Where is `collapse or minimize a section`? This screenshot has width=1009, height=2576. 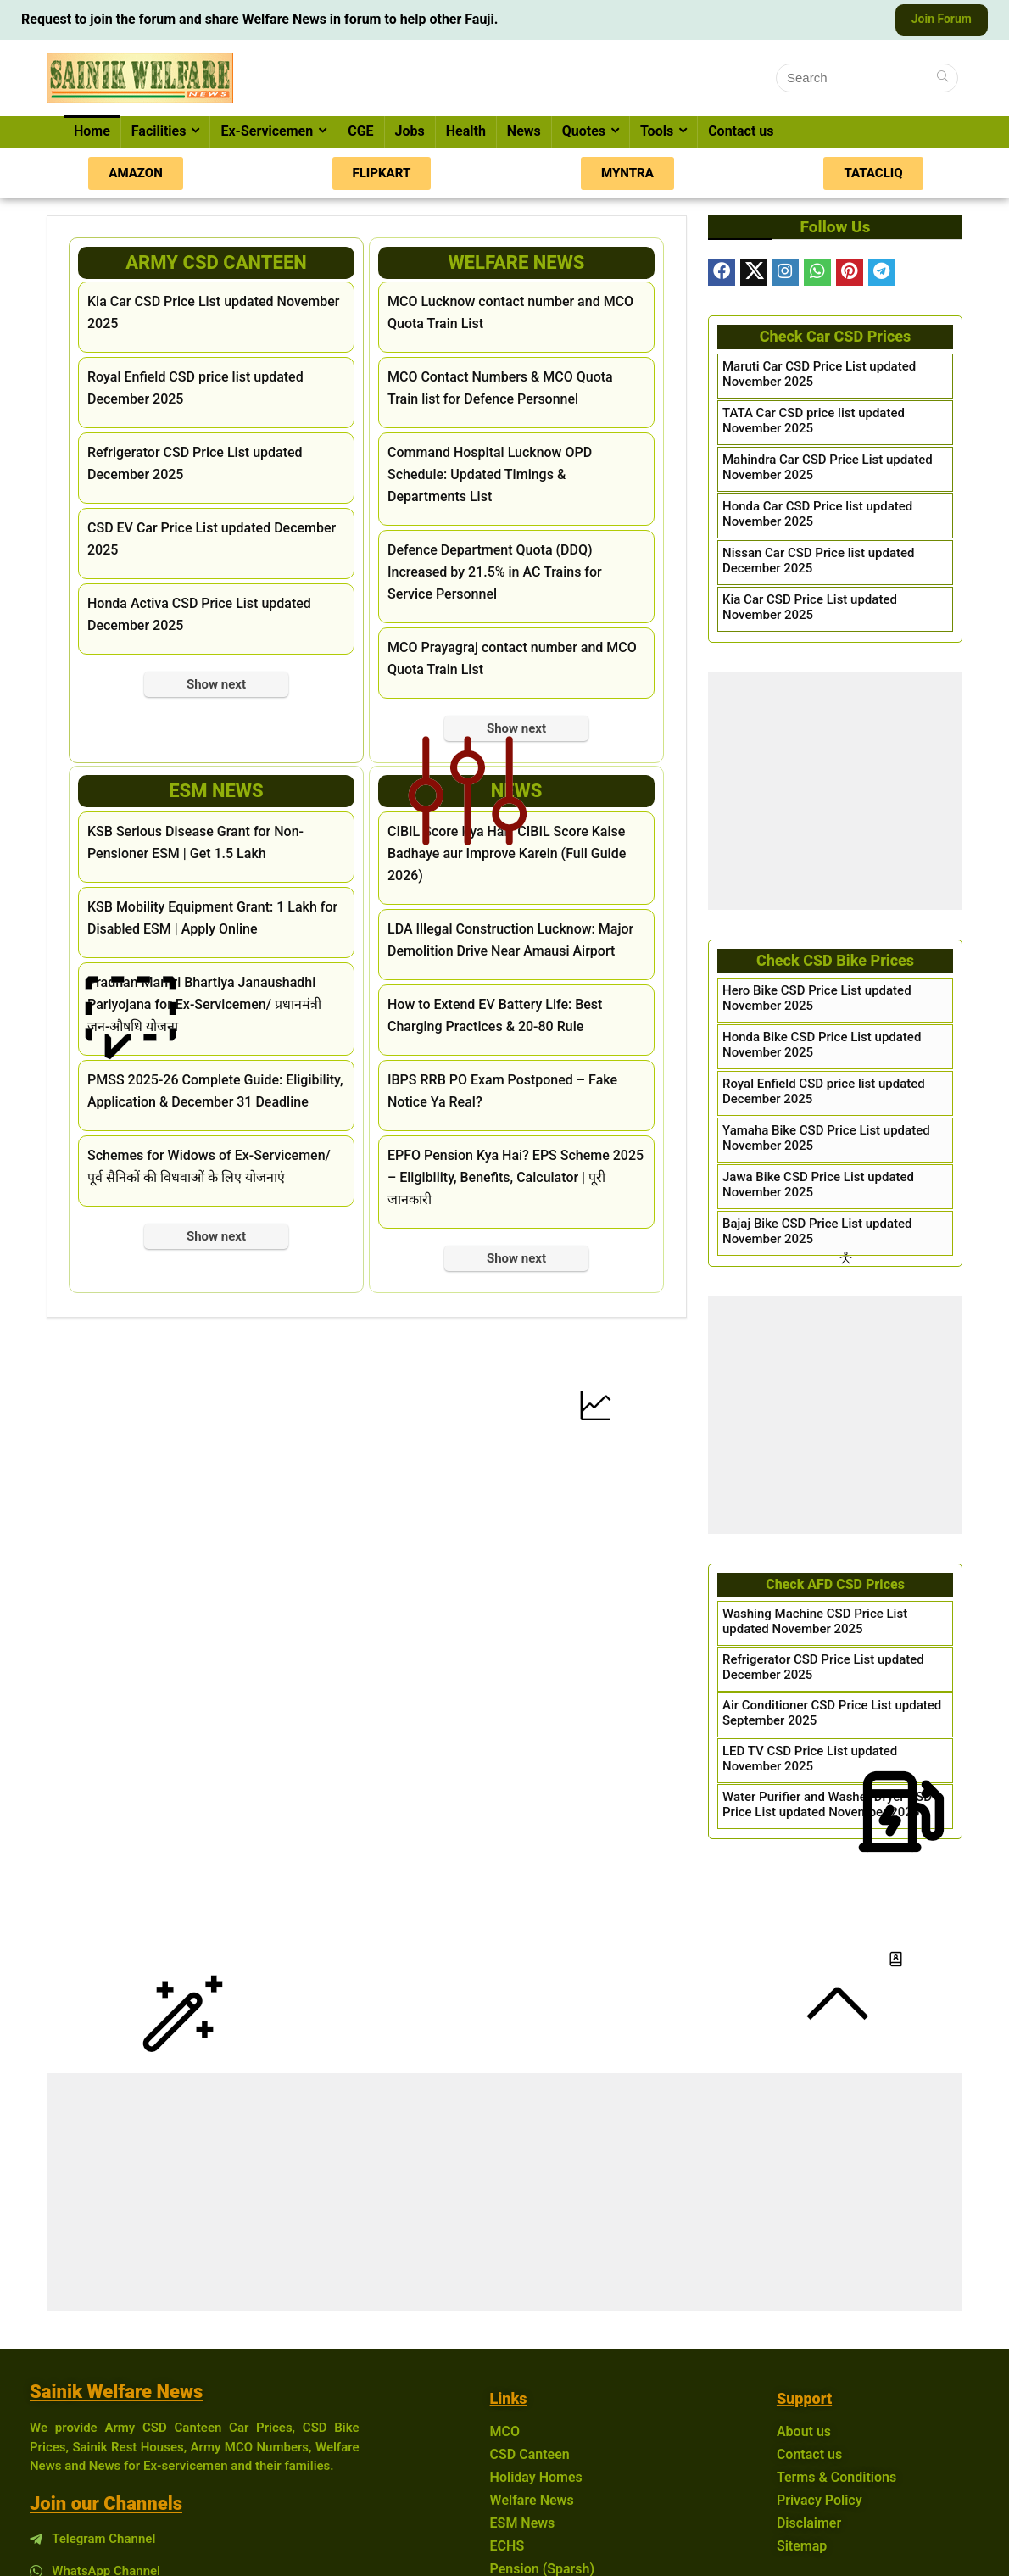
collapse or minimize a section is located at coordinates (837, 2005).